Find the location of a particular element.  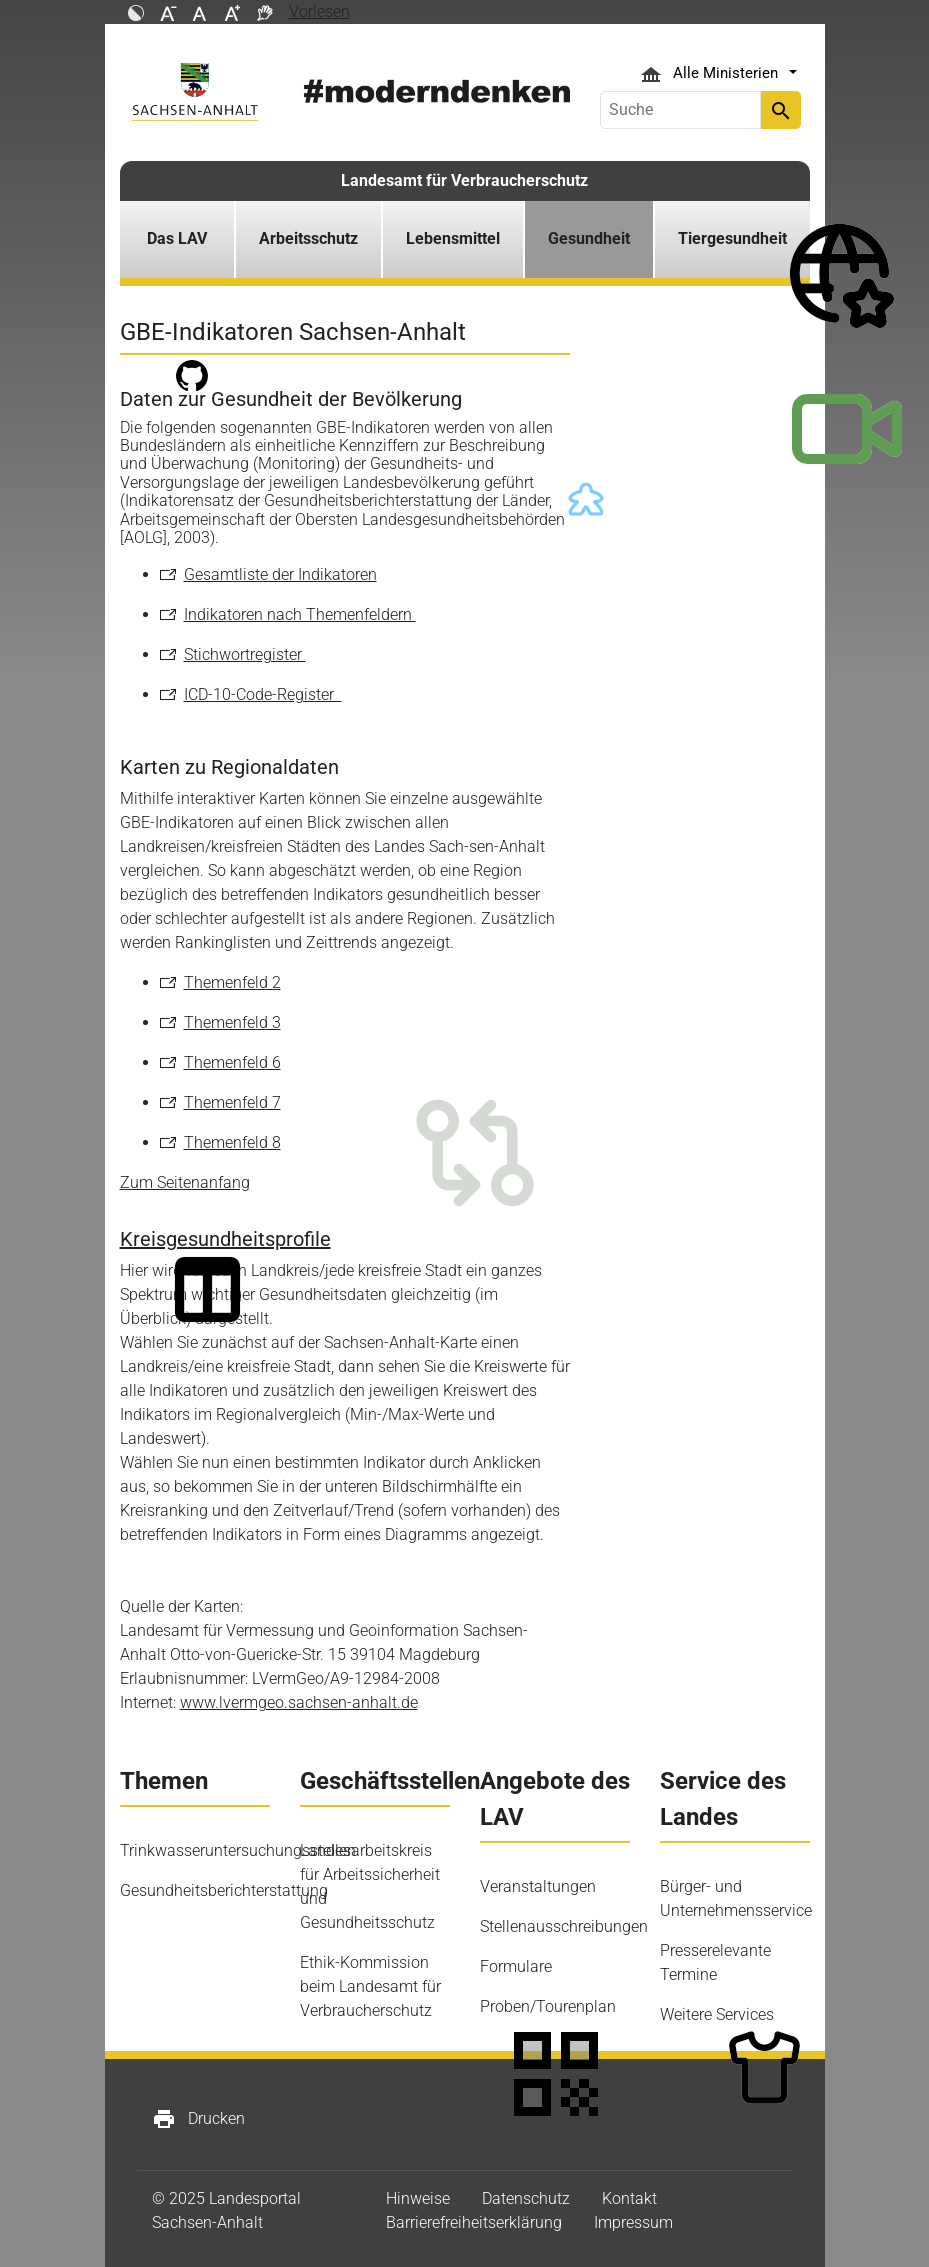

access board game or tabletop gaming features is located at coordinates (586, 500).